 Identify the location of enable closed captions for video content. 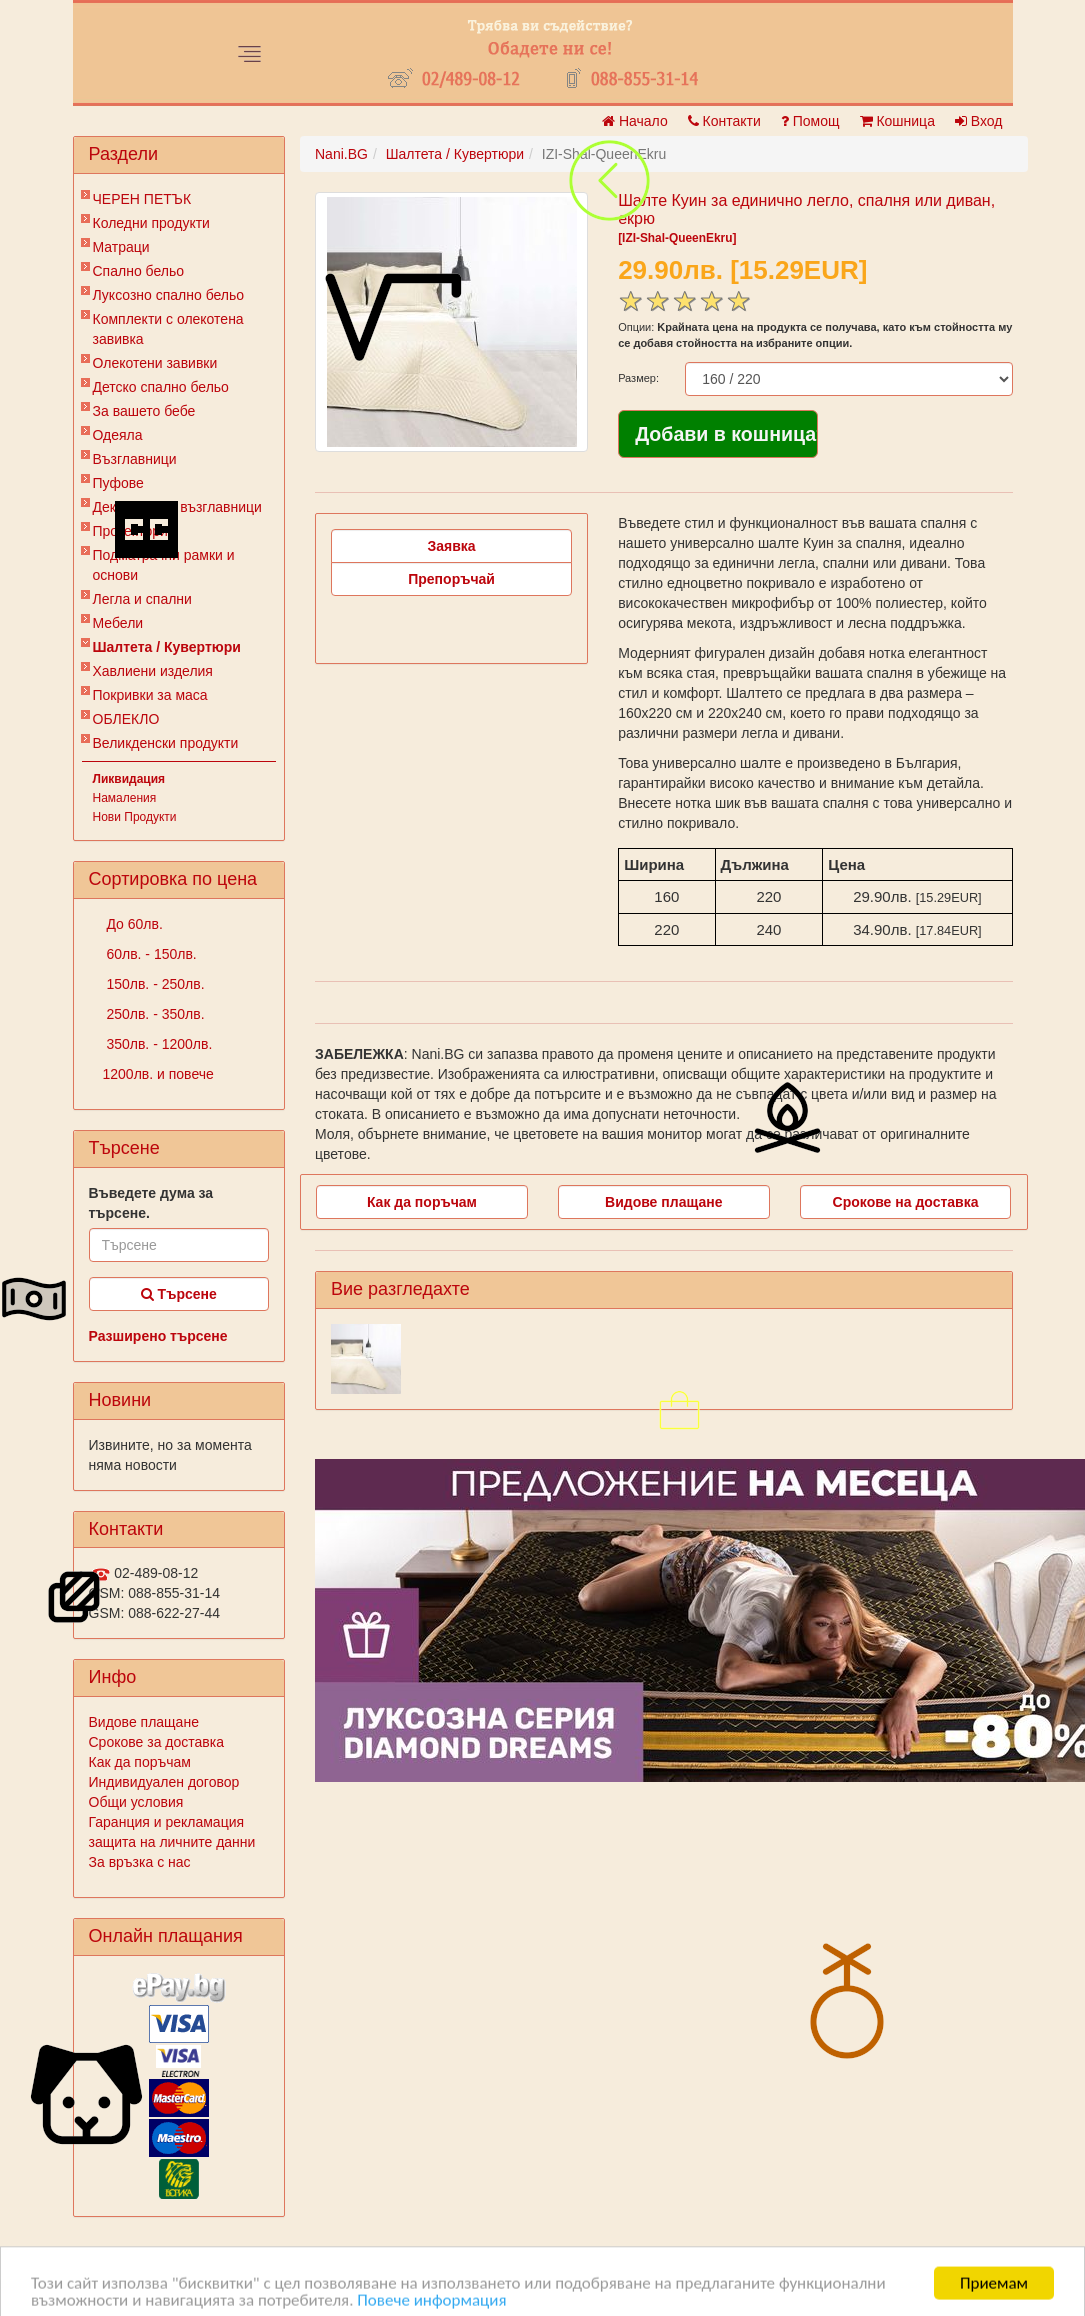
(146, 529).